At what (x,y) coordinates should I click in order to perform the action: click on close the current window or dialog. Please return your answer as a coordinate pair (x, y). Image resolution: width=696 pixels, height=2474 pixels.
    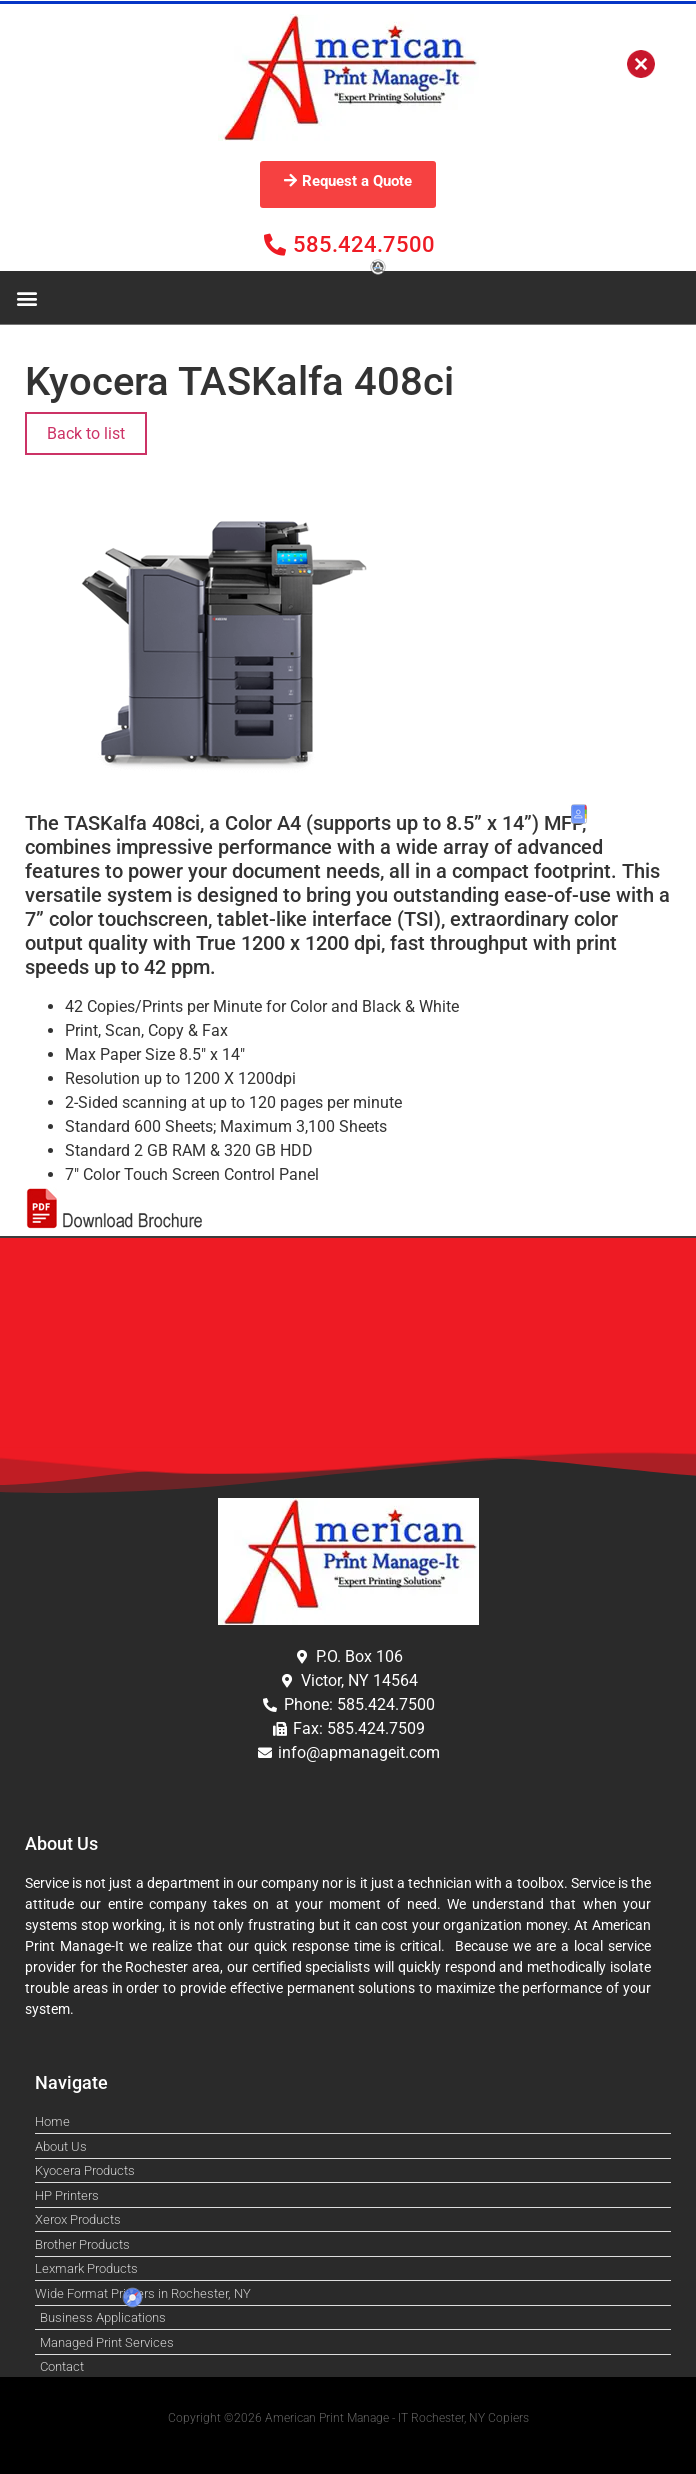
    Looking at the image, I should click on (641, 64).